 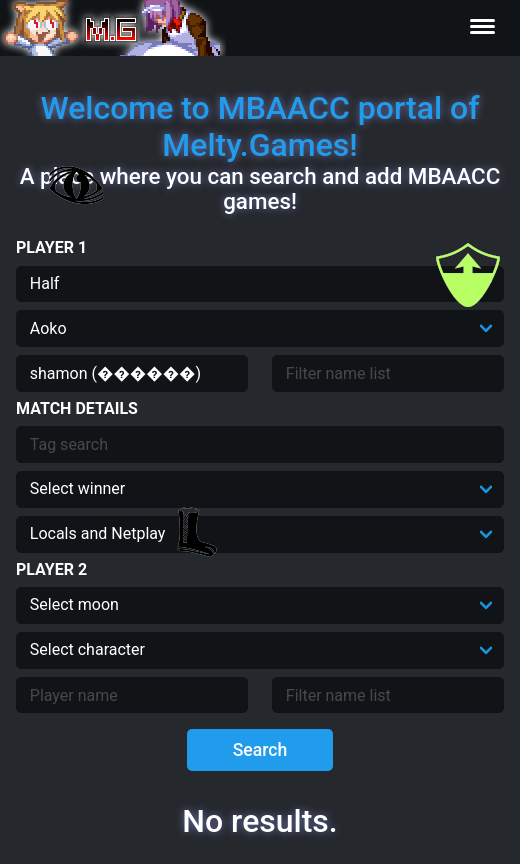 What do you see at coordinates (197, 532) in the screenshot?
I see `select footwear or boot equipment` at bounding box center [197, 532].